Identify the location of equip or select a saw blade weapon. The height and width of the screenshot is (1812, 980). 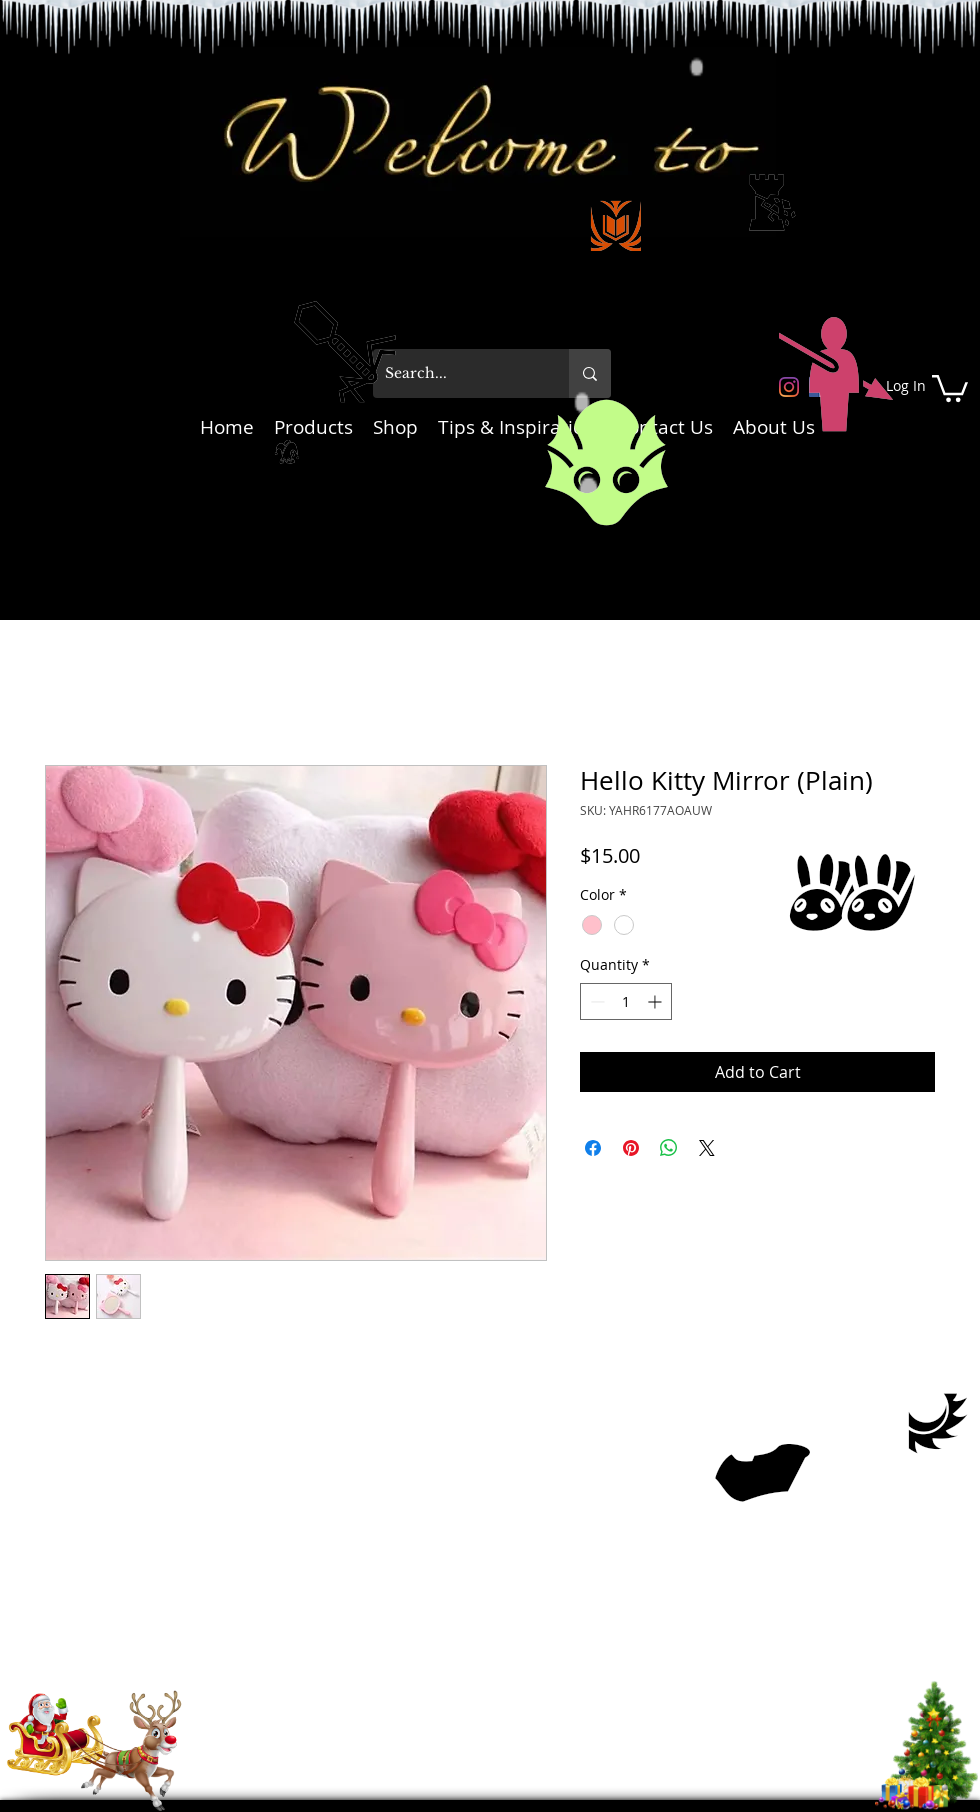
(938, 1423).